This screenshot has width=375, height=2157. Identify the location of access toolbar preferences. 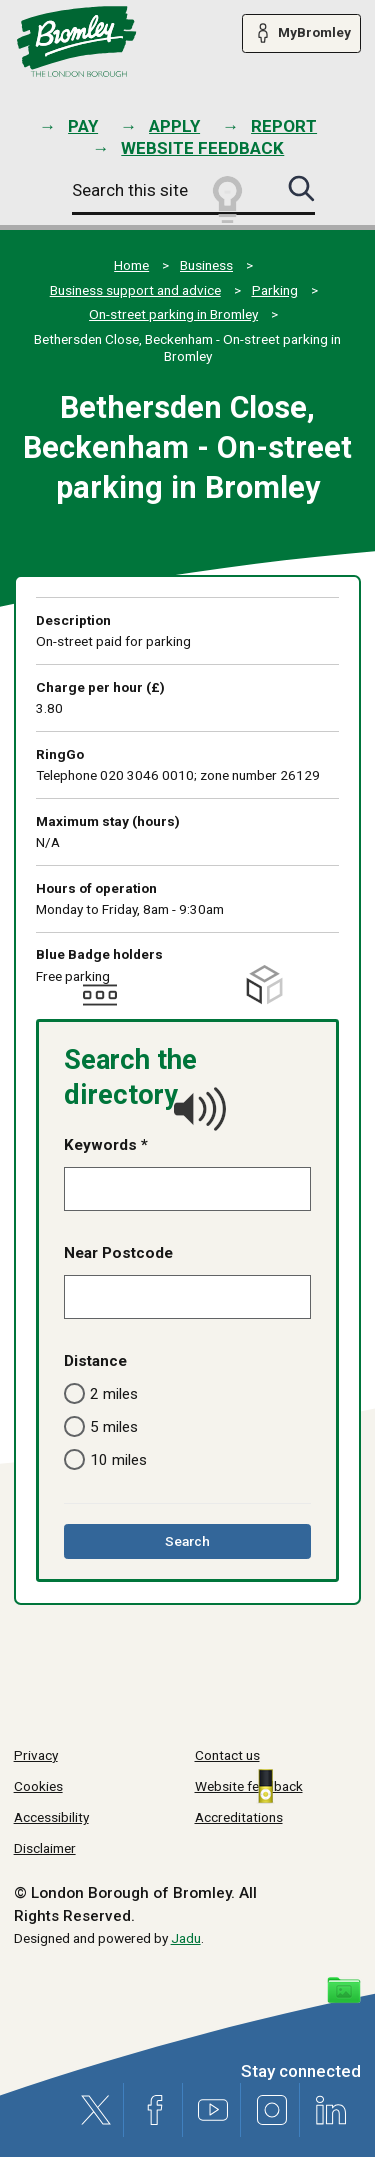
(100, 995).